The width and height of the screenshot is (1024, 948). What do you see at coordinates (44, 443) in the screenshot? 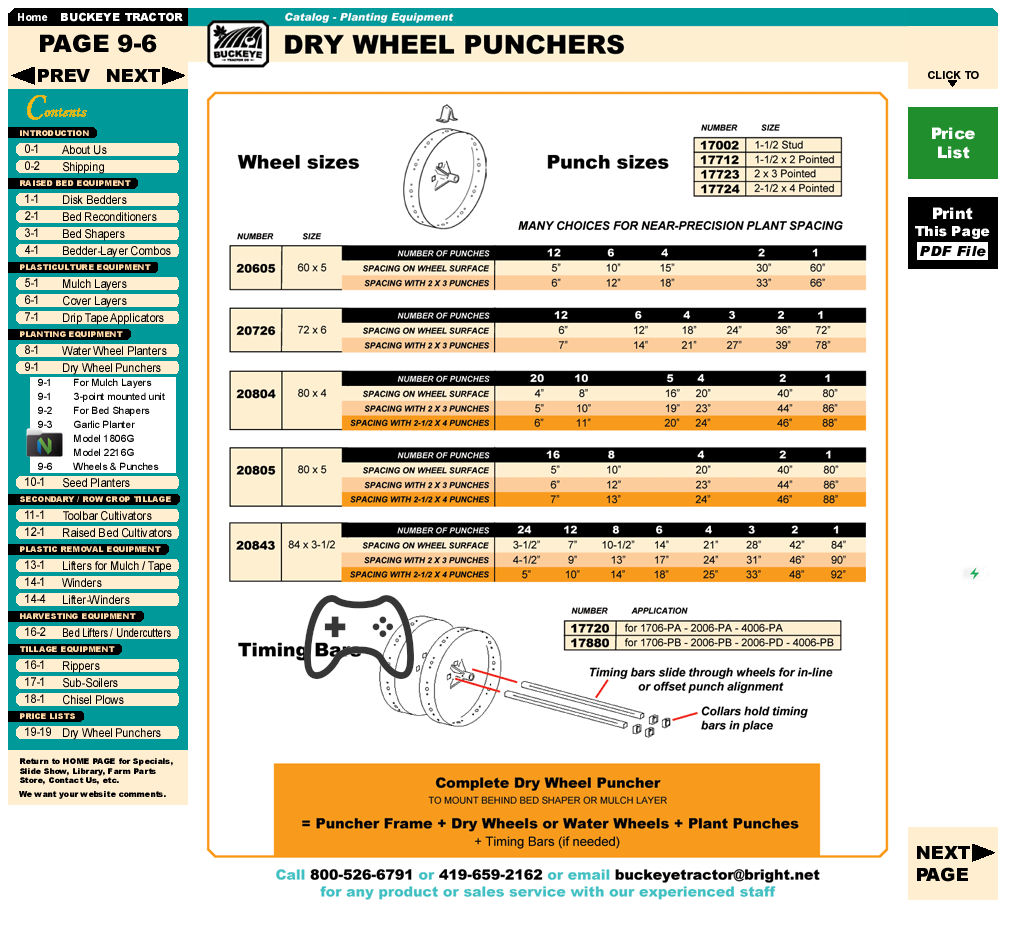
I see `open neovim configuration folder` at bounding box center [44, 443].